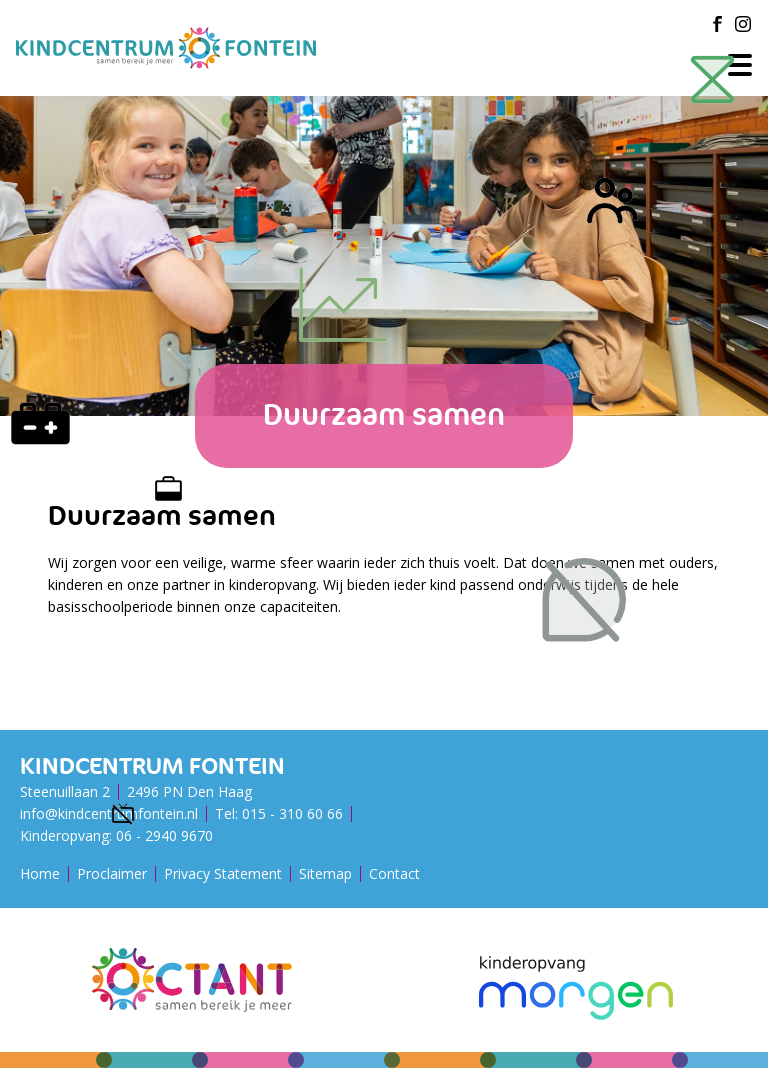 This screenshot has width=768, height=1068. What do you see at coordinates (582, 601) in the screenshot?
I see `mute or disable chat notifications` at bounding box center [582, 601].